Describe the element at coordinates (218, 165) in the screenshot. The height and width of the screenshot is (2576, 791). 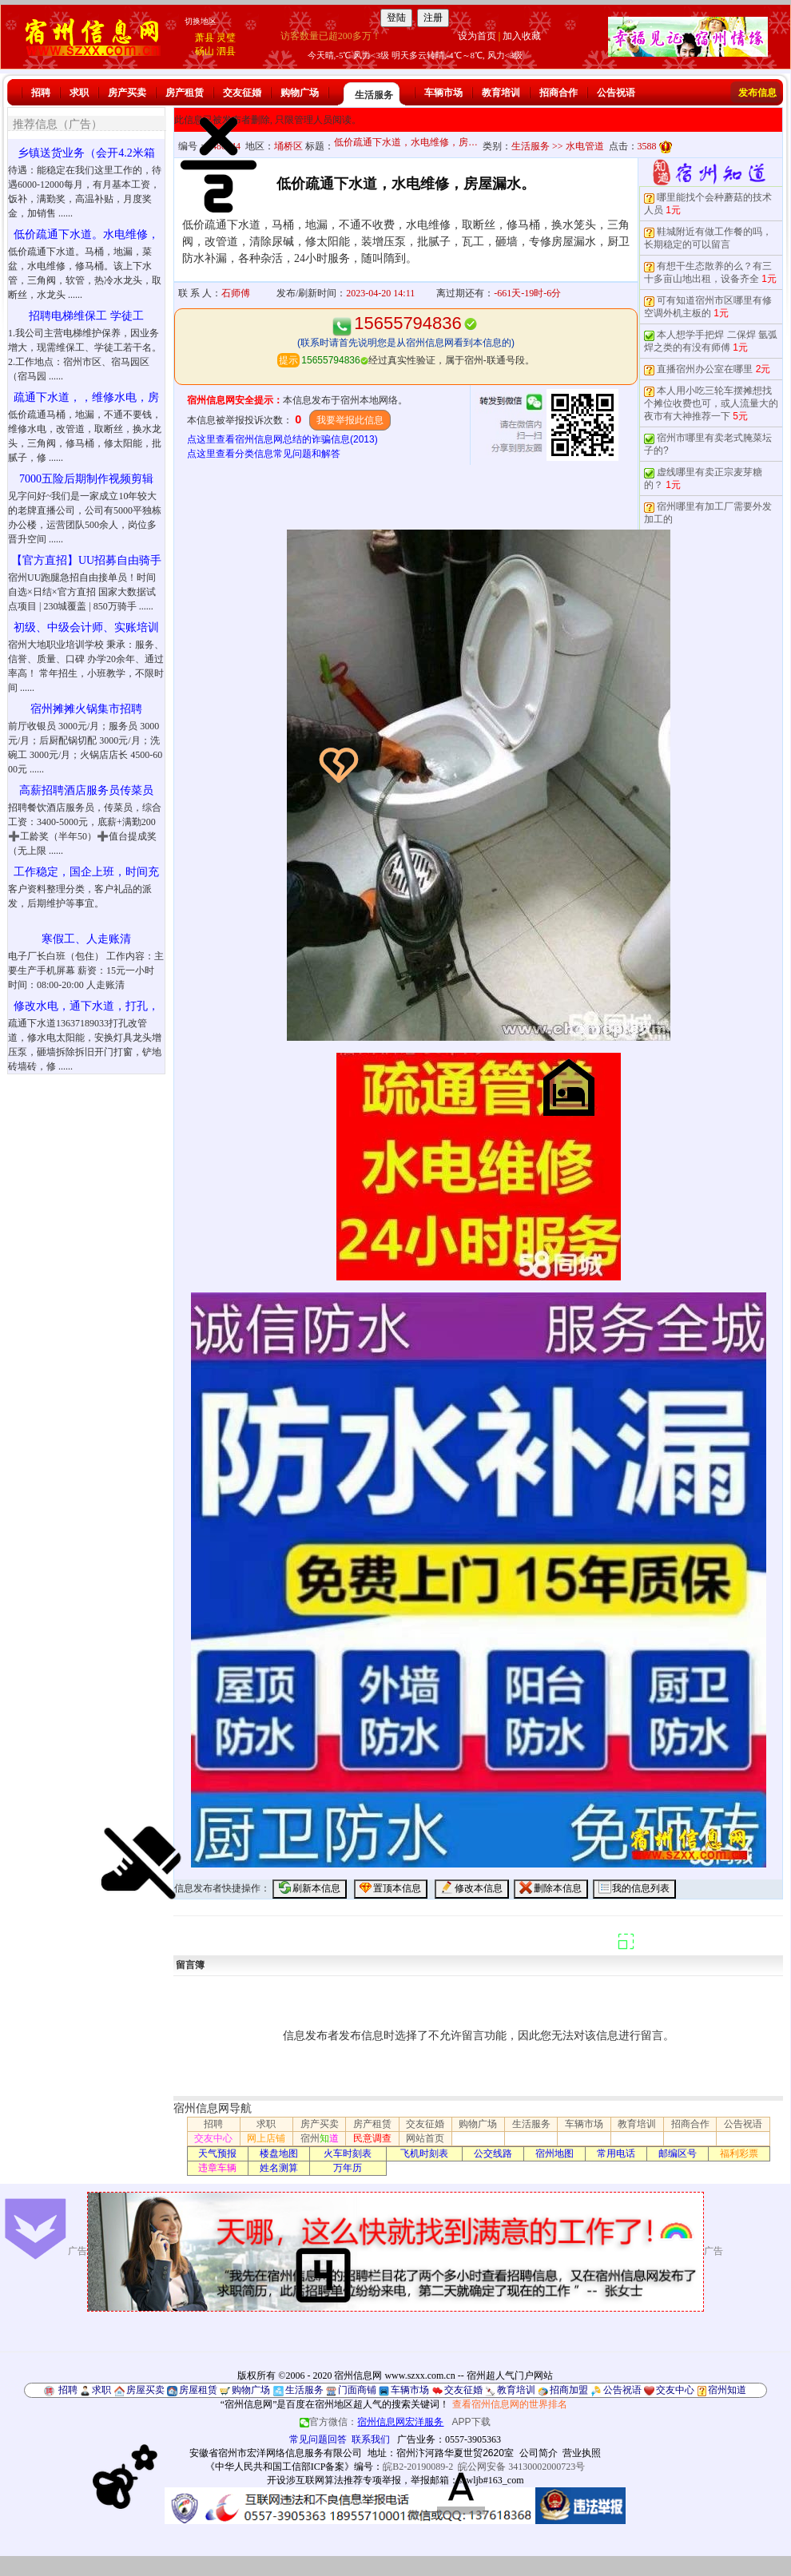
I see `perform division calculation` at that location.